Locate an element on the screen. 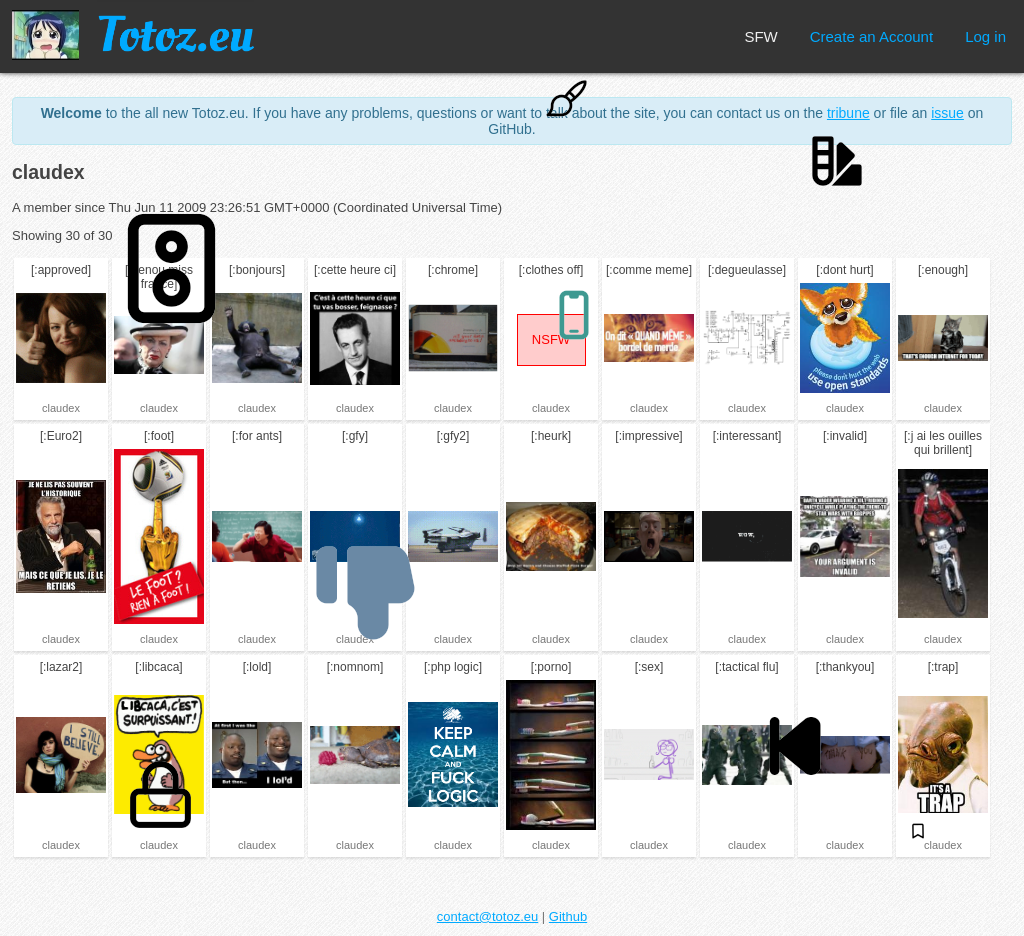 The image size is (1024, 936). lock or secure this item is located at coordinates (160, 794).